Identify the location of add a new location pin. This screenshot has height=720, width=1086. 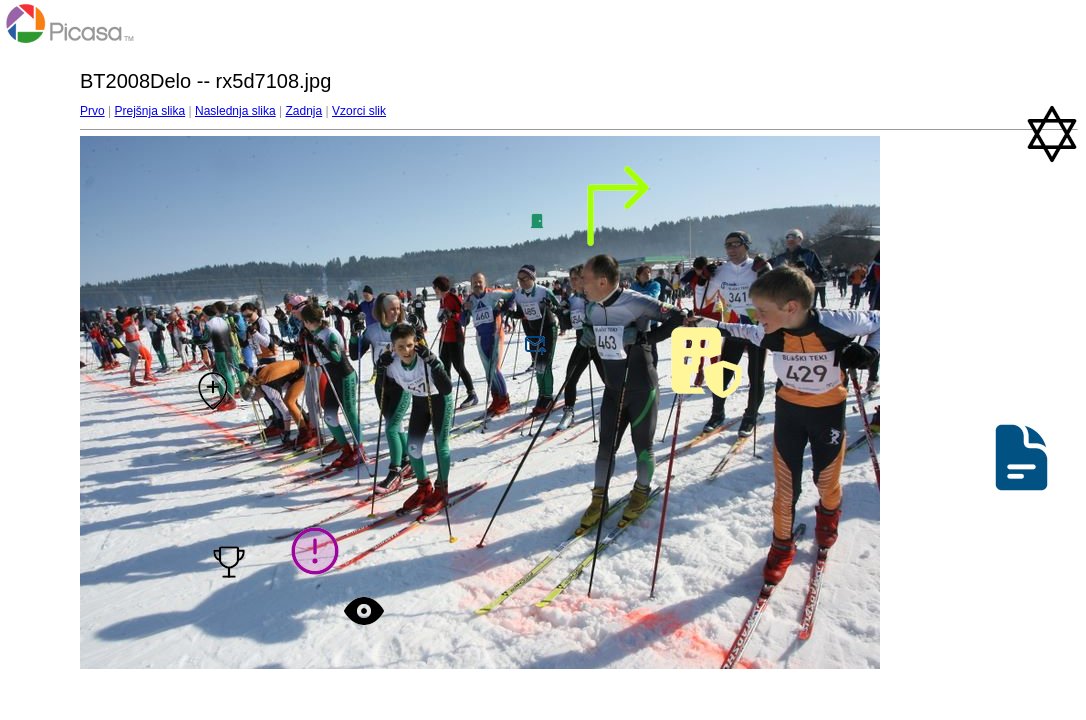
(213, 391).